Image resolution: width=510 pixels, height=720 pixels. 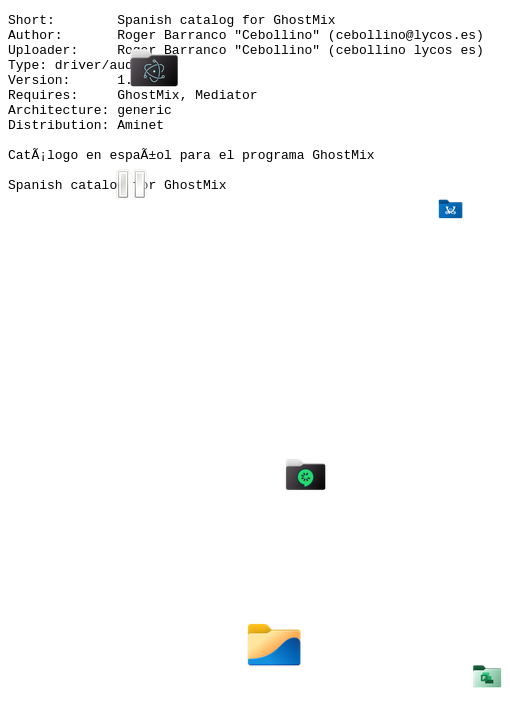 What do you see at coordinates (305, 475) in the screenshot?
I see `folder containing cucumber/gherkin test files` at bounding box center [305, 475].